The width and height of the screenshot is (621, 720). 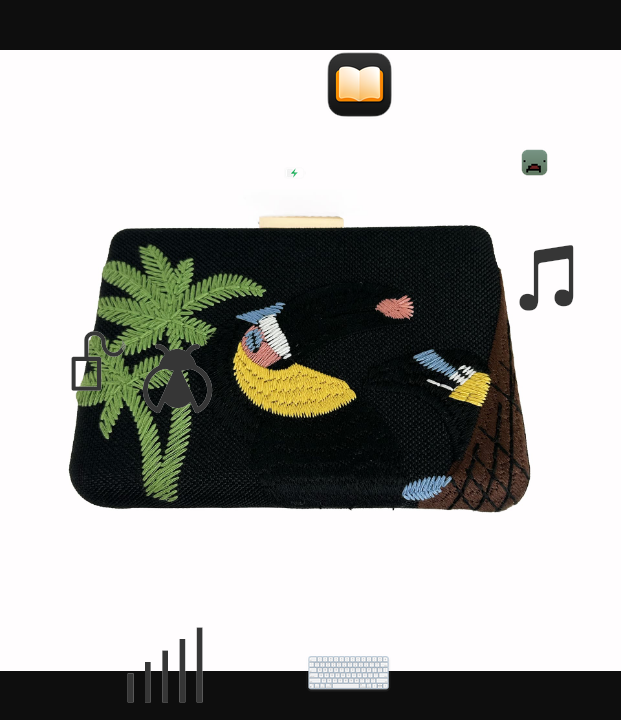 What do you see at coordinates (177, 378) in the screenshot?
I see `report a bug or issue` at bounding box center [177, 378].